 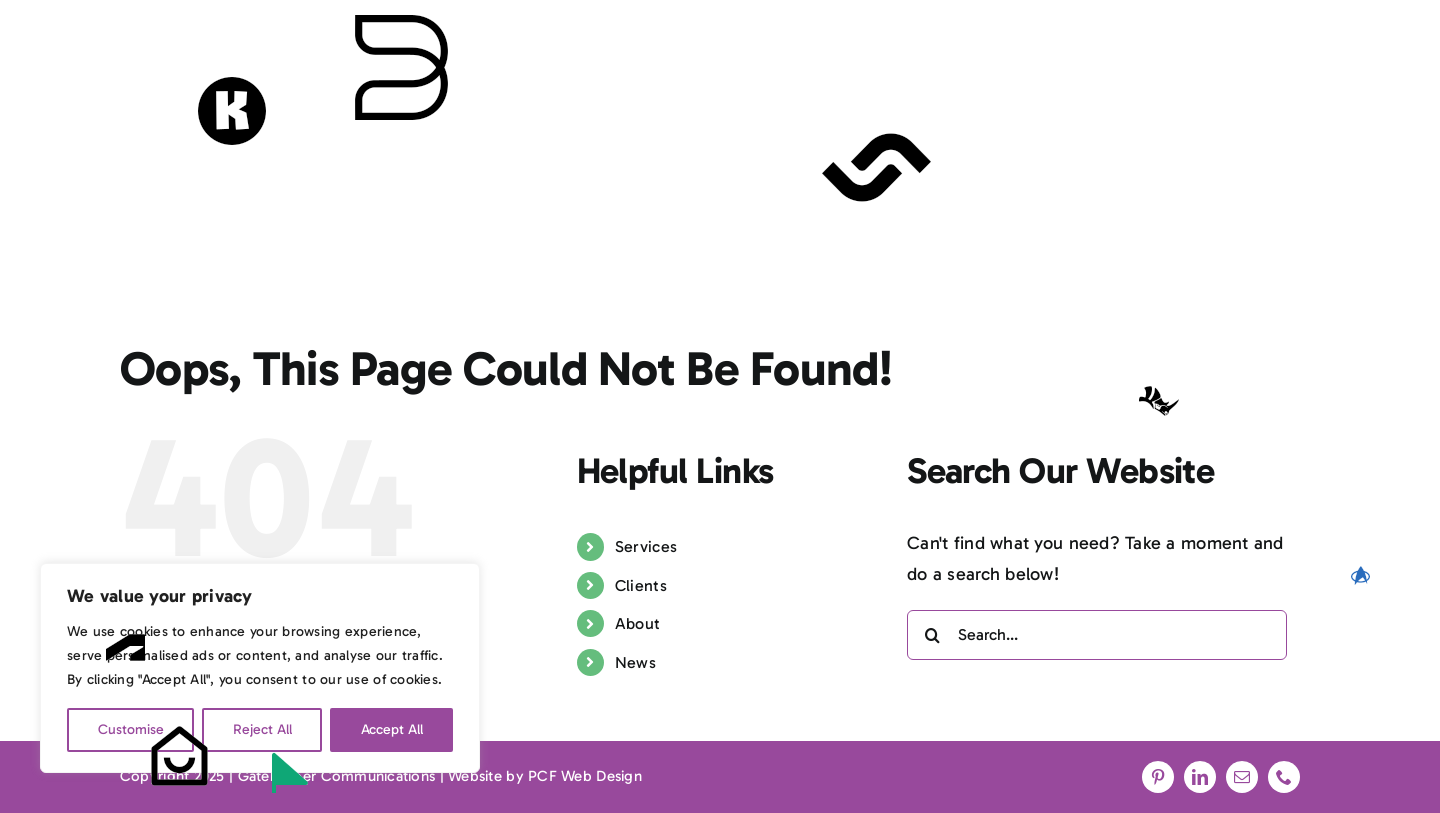 What do you see at coordinates (1360, 575) in the screenshot?
I see `Star Trek franchise logo` at bounding box center [1360, 575].